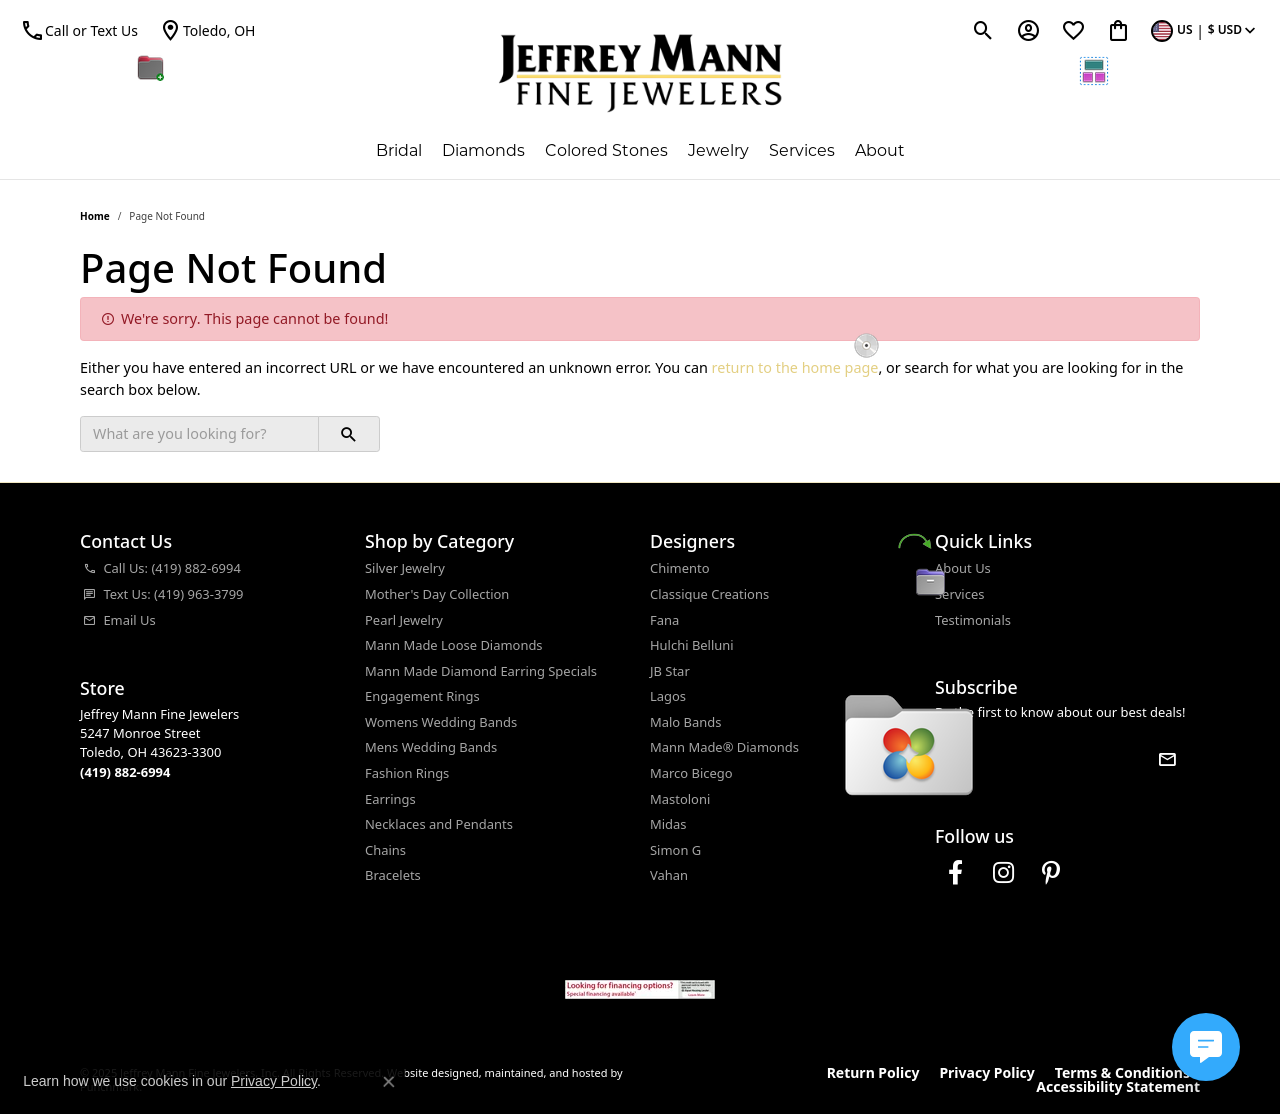 The image size is (1280, 1114). I want to click on access DVD or optical disc drive, so click(866, 345).